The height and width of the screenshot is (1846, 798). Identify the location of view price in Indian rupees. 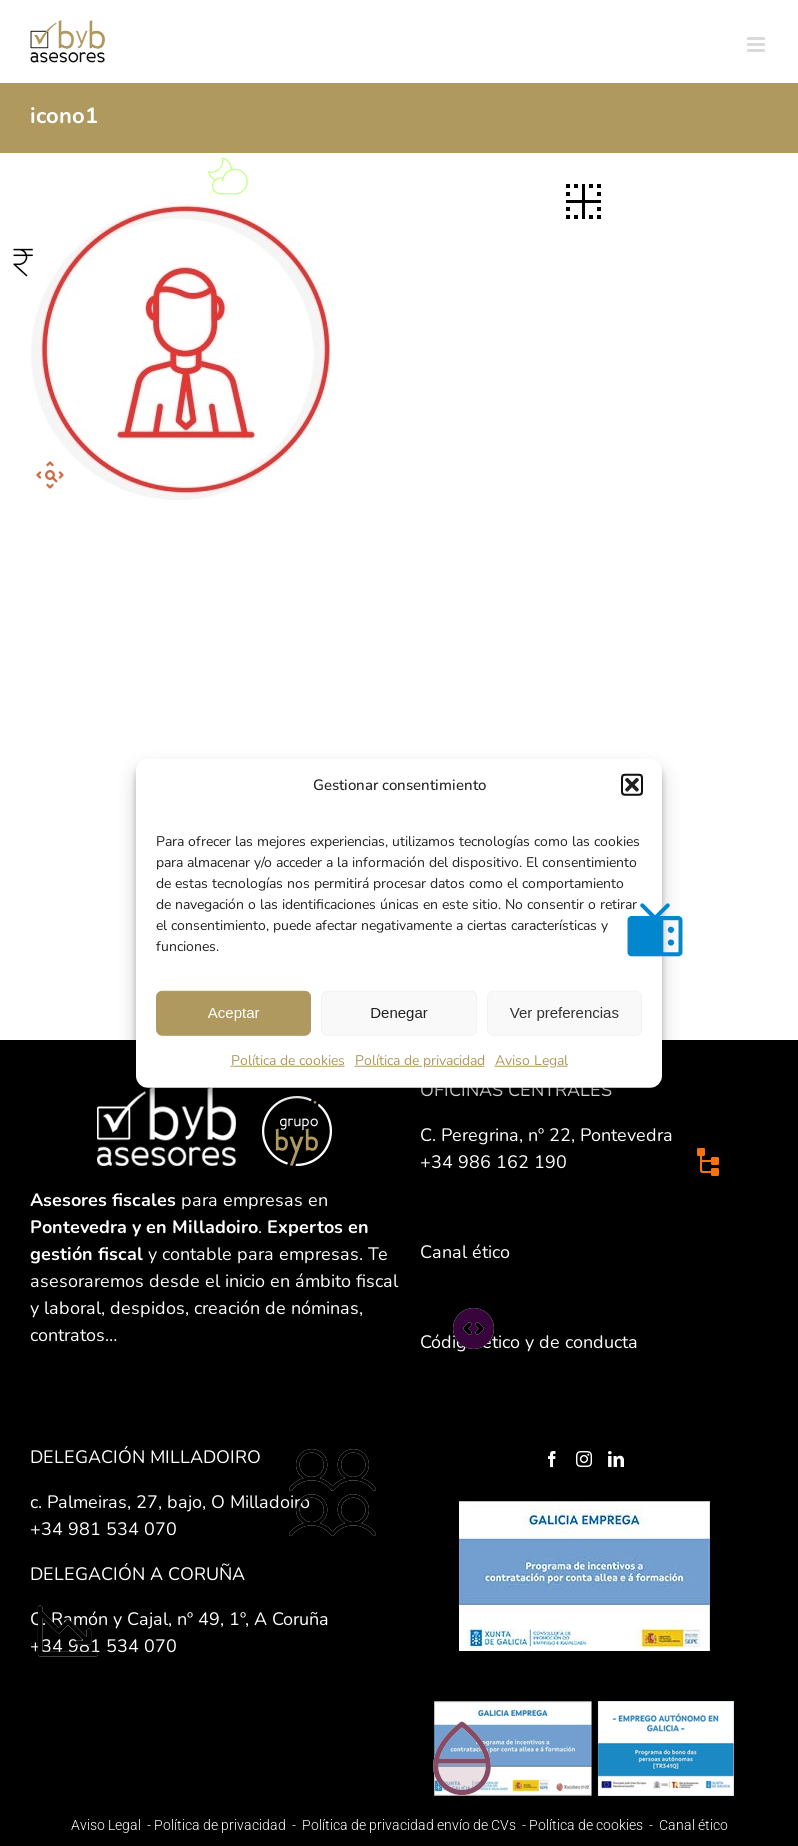
(22, 262).